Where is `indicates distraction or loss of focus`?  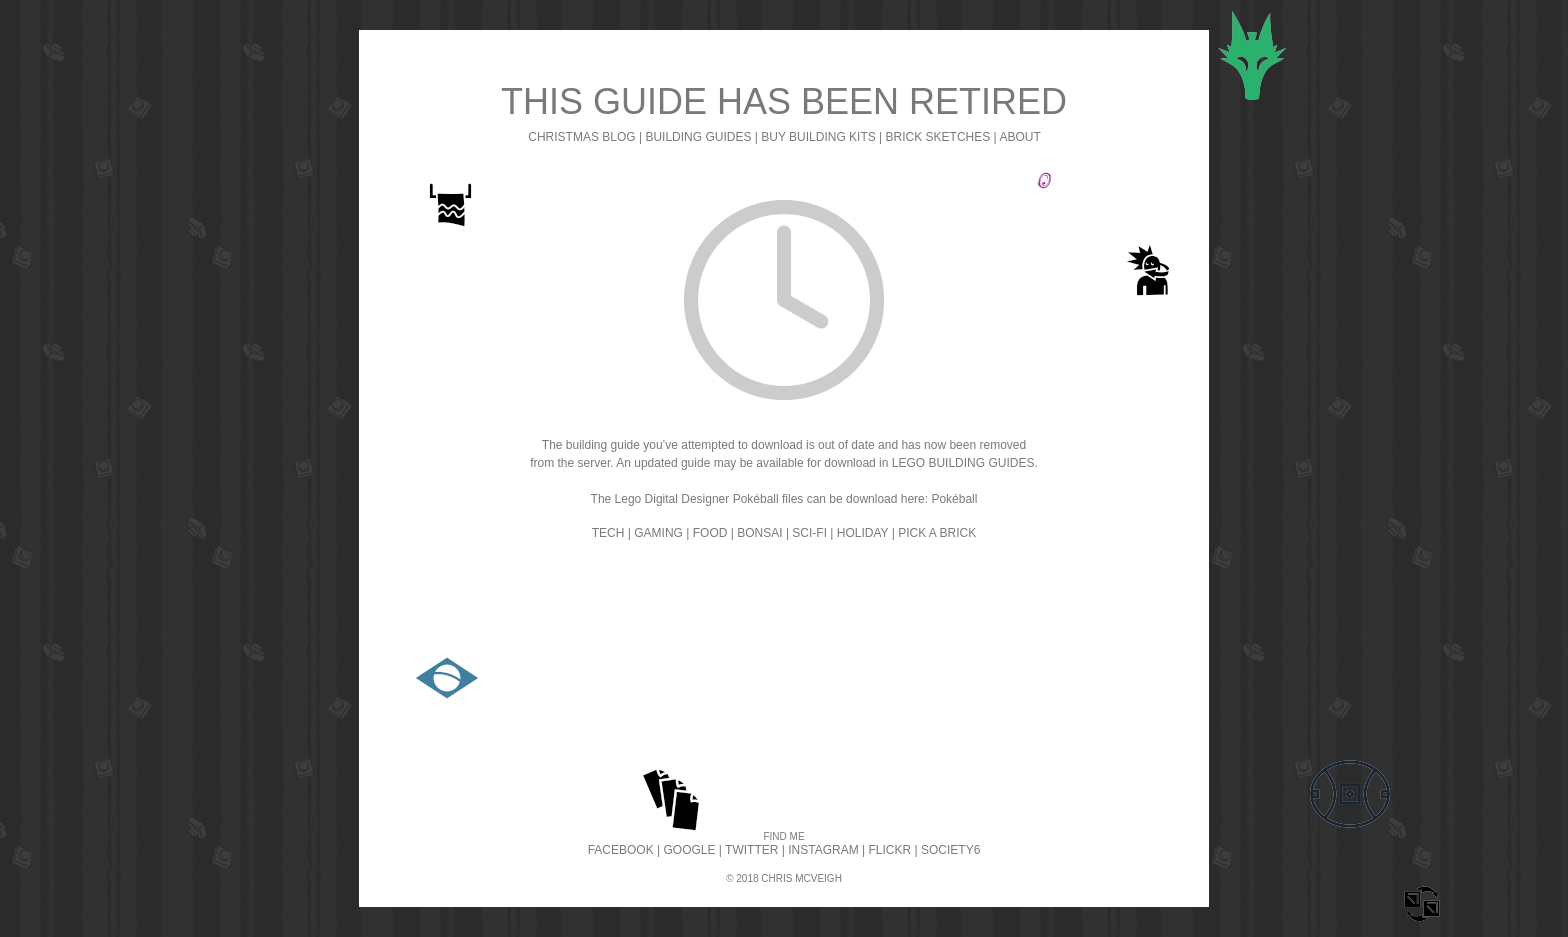 indicates distraction or loss of focus is located at coordinates (1148, 270).